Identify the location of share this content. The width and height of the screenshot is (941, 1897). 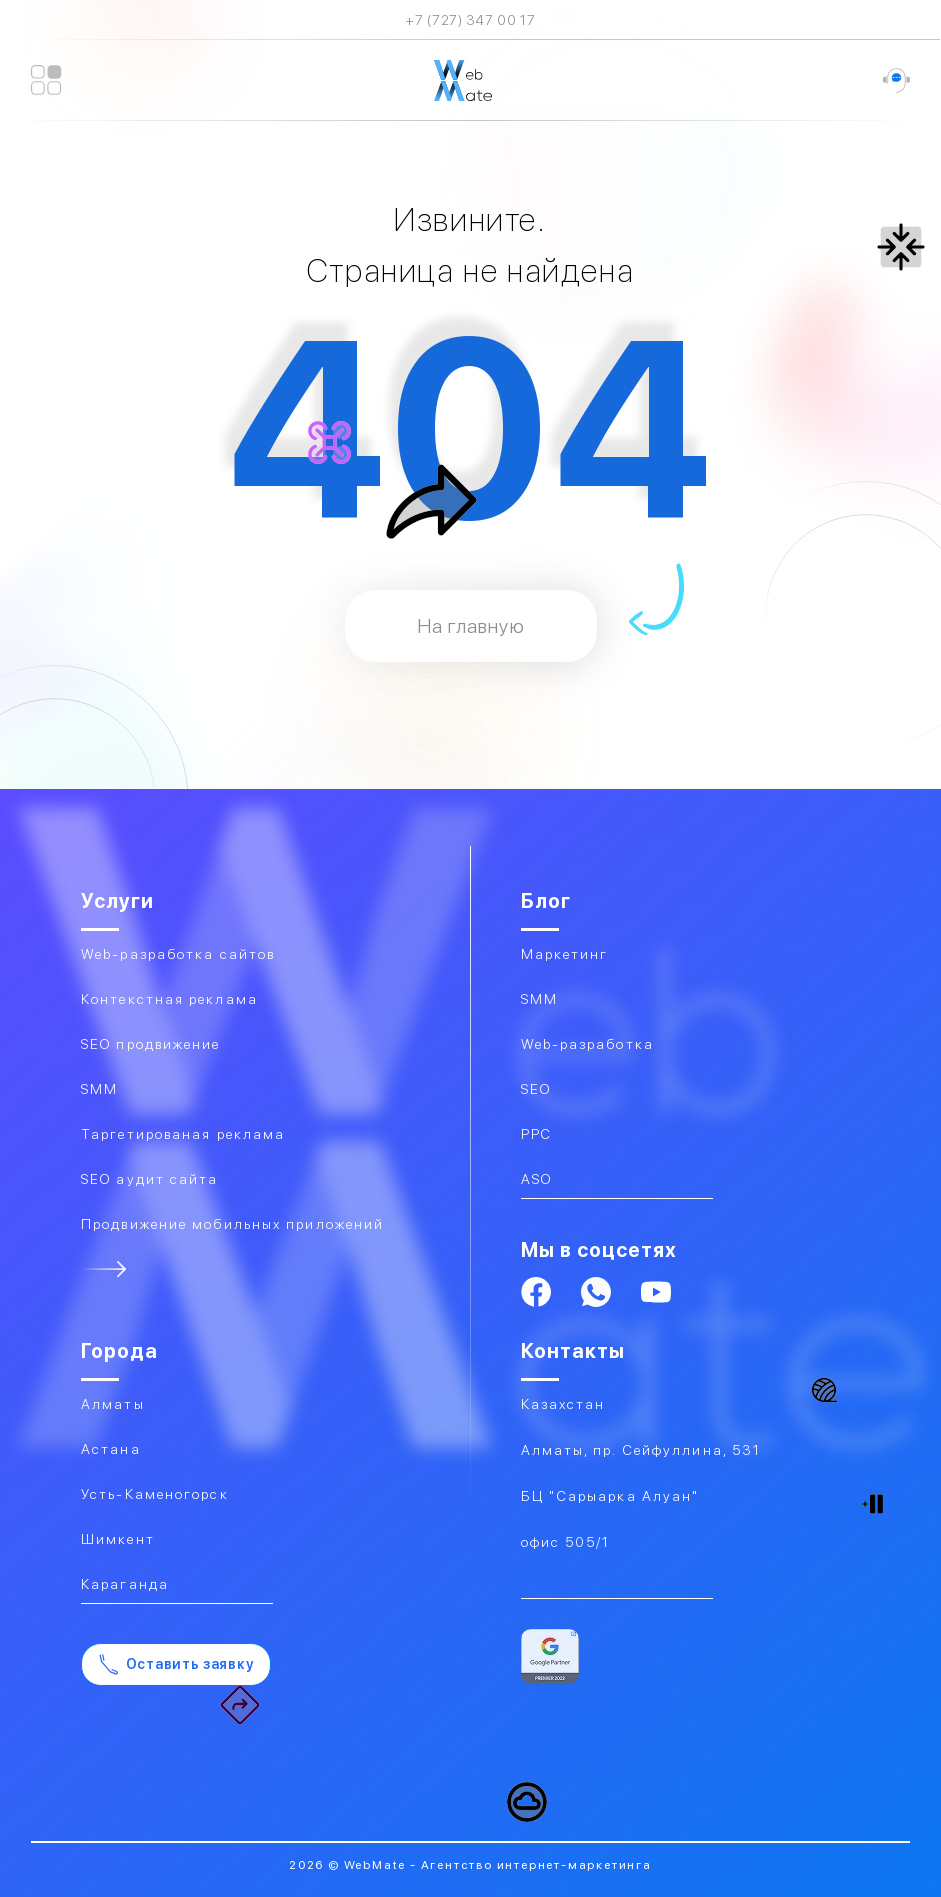
(431, 506).